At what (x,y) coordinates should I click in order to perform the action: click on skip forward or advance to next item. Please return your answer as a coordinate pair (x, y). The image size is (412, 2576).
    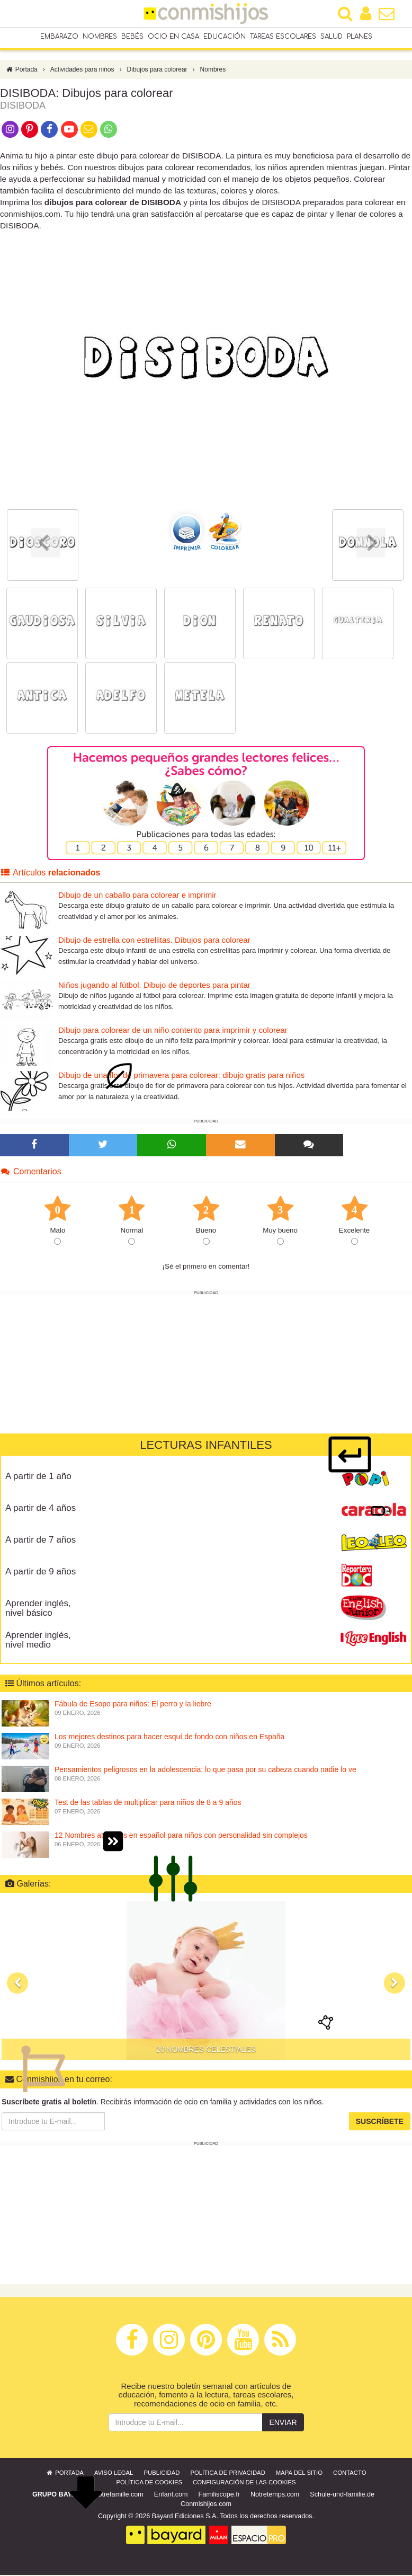
    Looking at the image, I should click on (113, 1841).